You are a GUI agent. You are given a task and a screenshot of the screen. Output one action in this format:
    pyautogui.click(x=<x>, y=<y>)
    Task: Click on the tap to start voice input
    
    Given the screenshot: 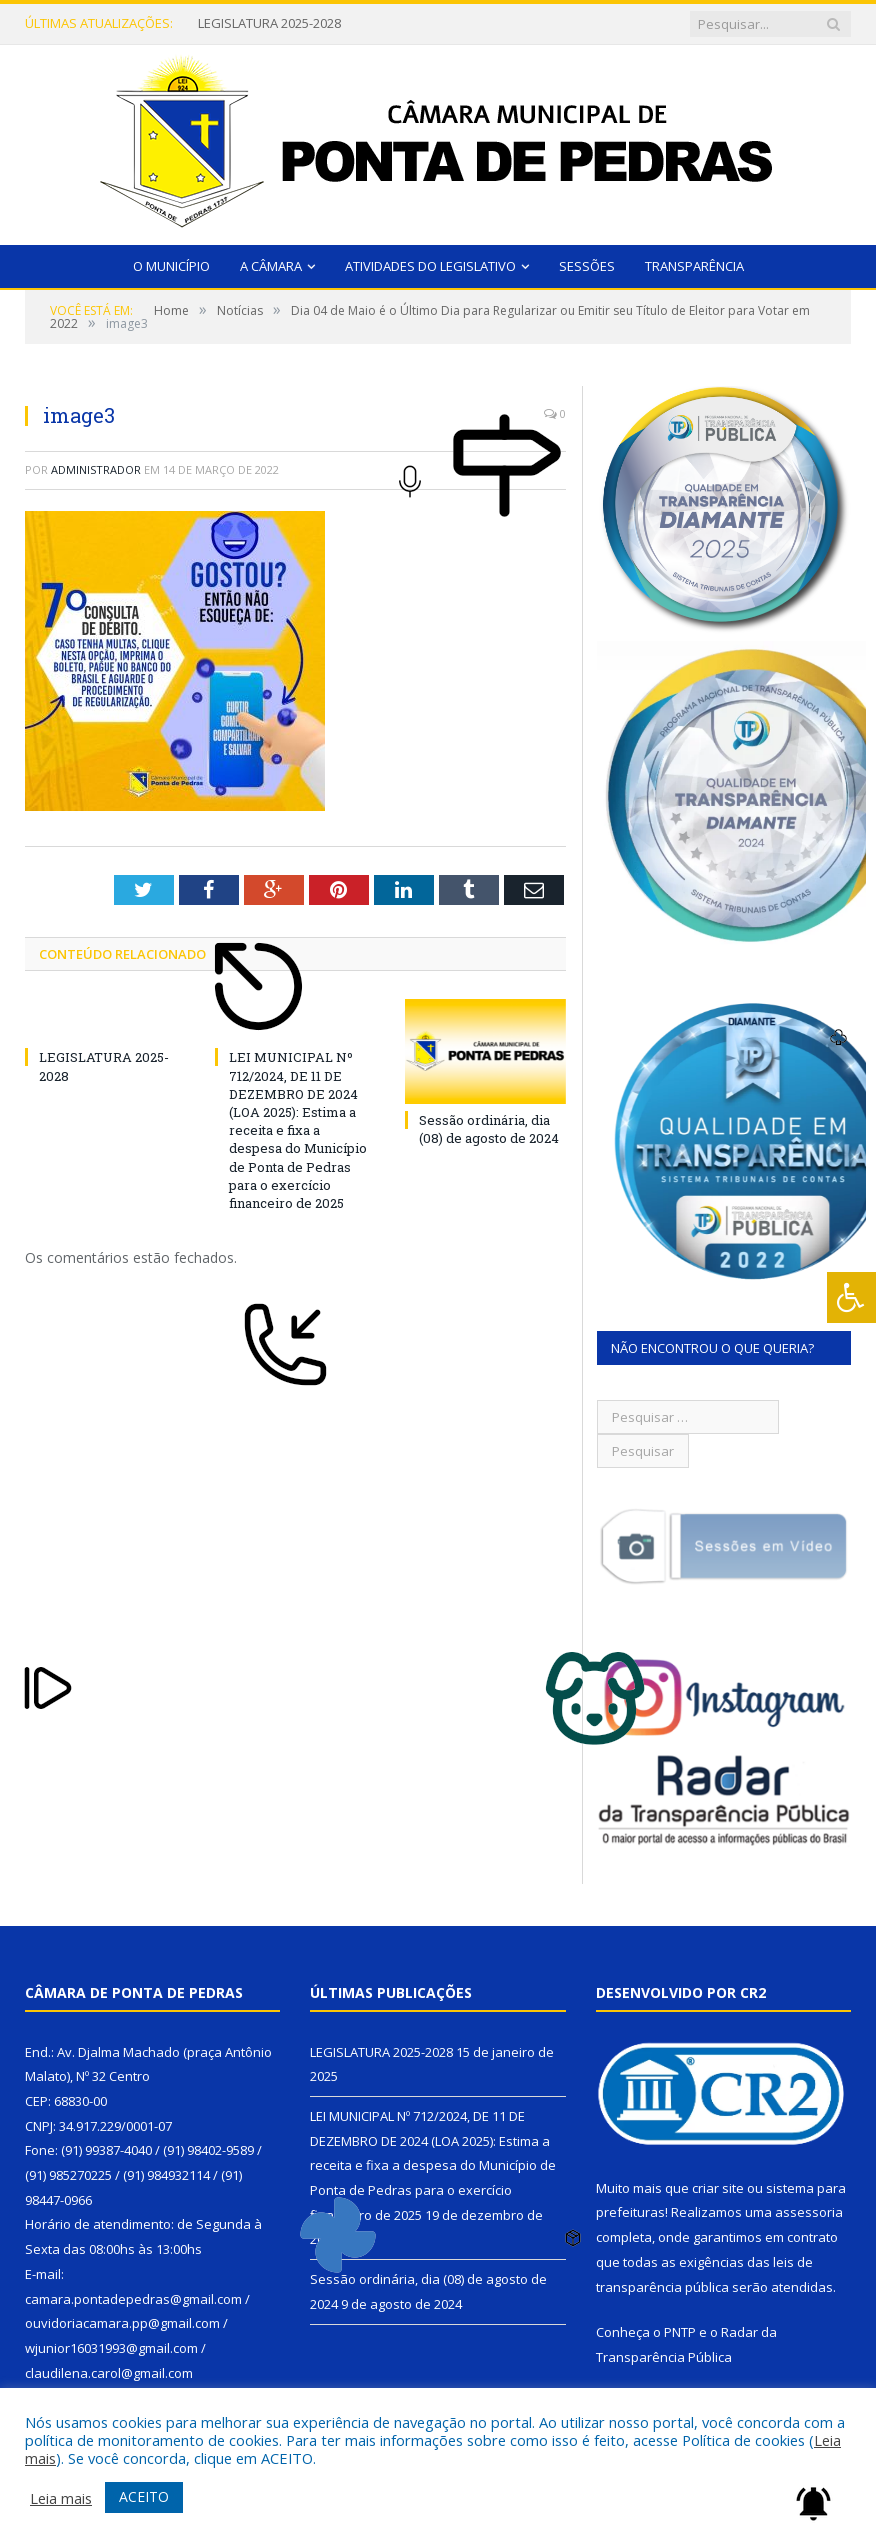 What is the action you would take?
    pyautogui.click(x=410, y=481)
    